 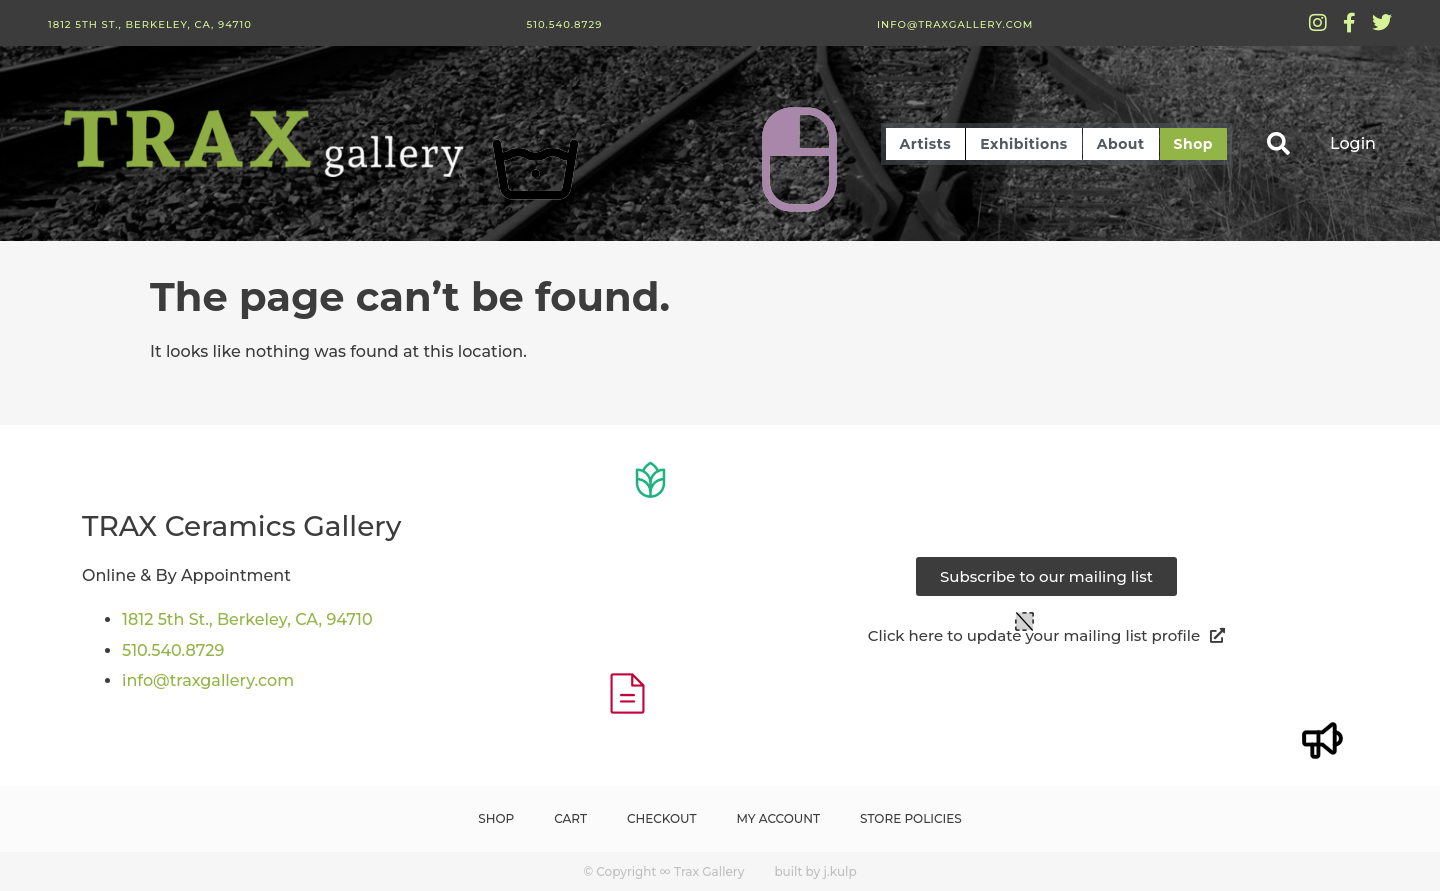 What do you see at coordinates (627, 693) in the screenshot?
I see `view document or text file` at bounding box center [627, 693].